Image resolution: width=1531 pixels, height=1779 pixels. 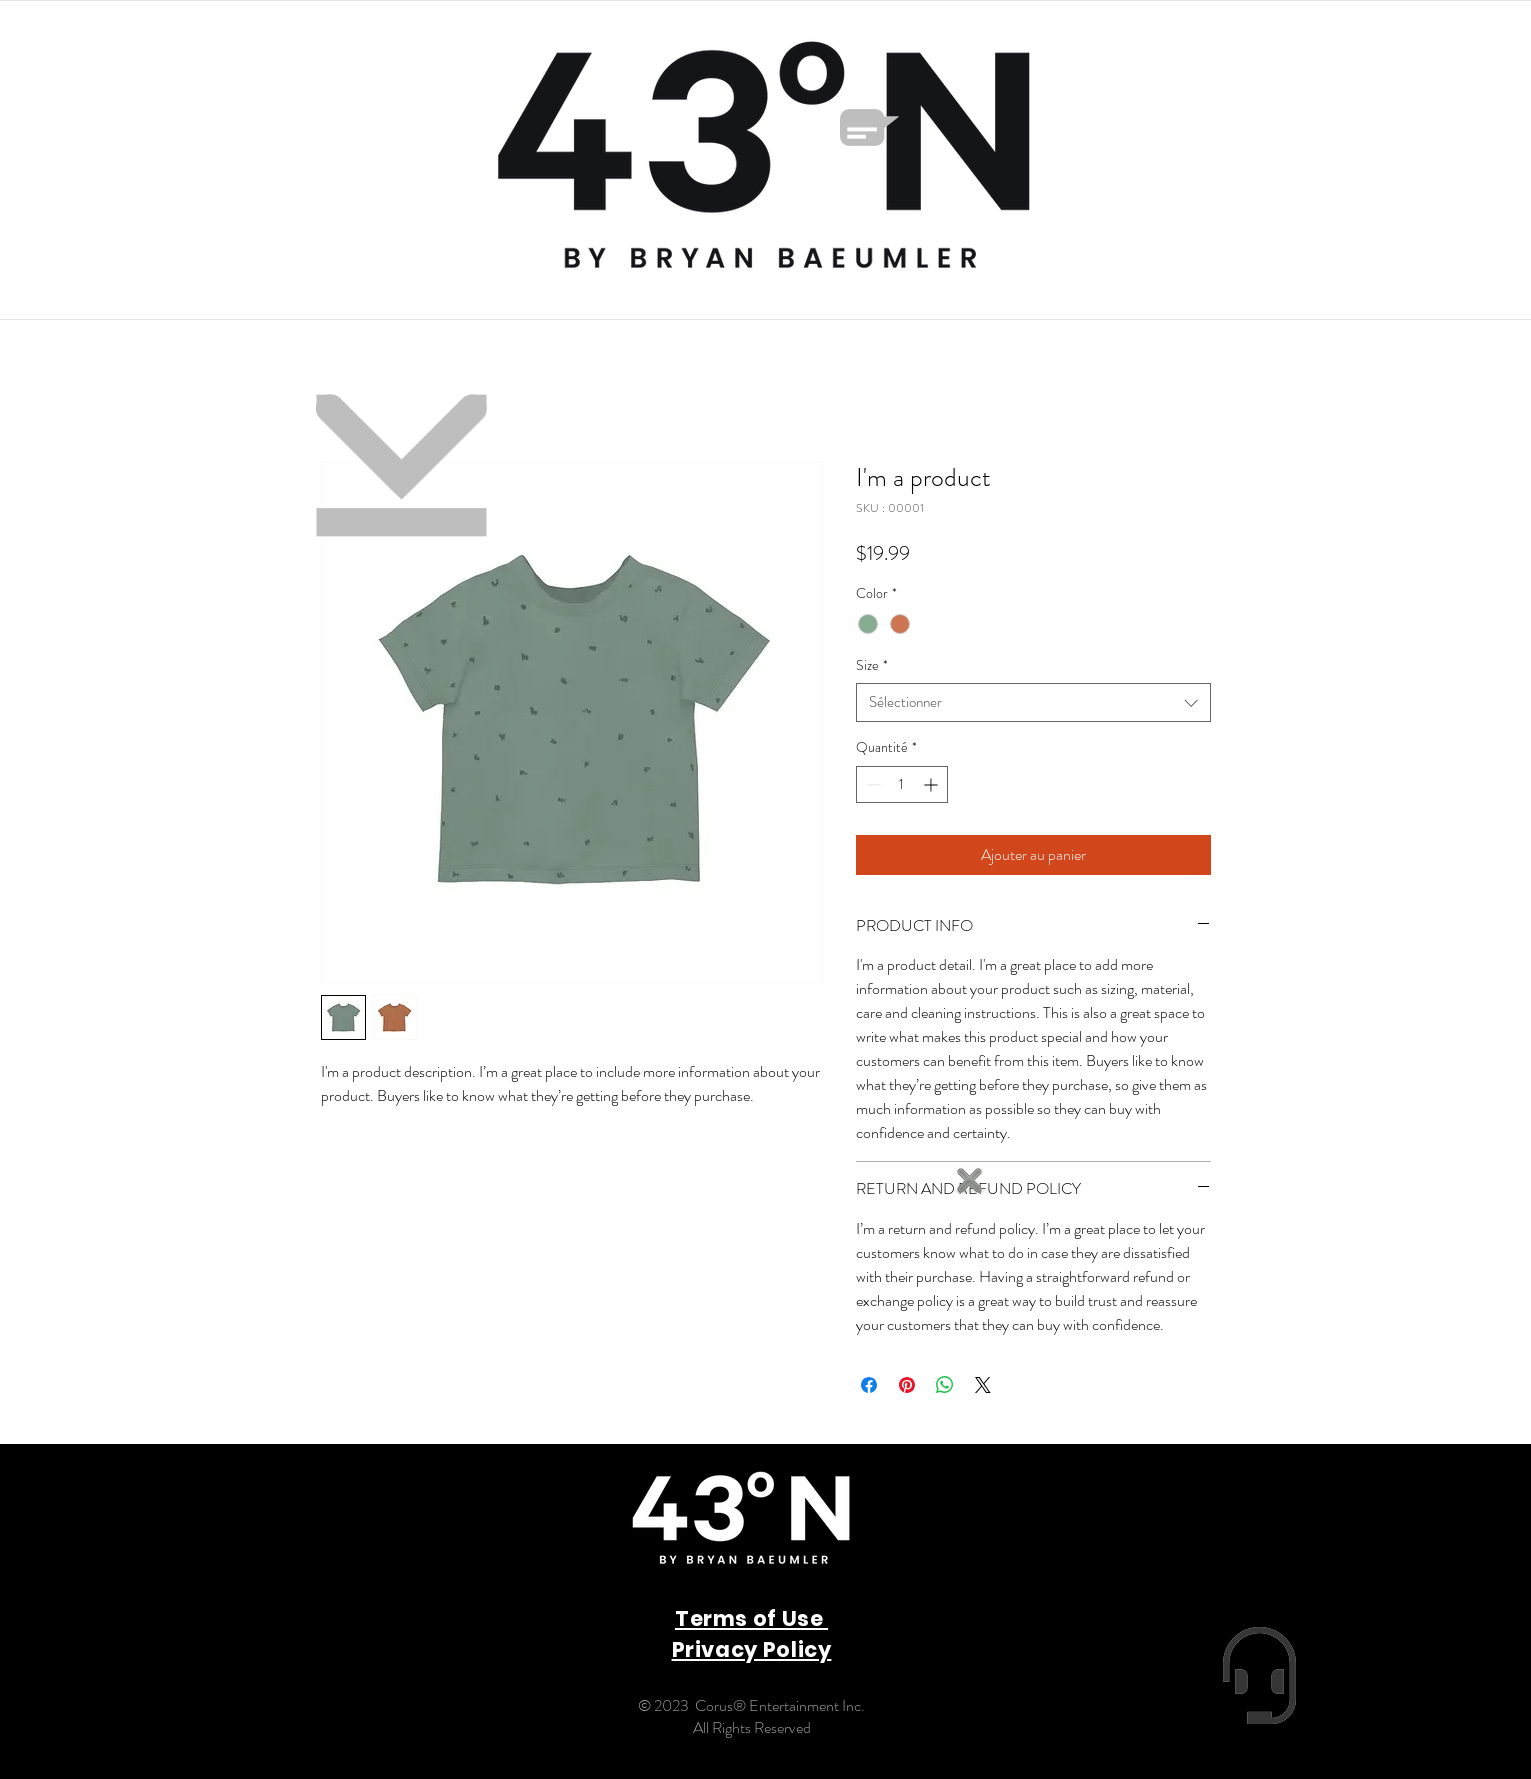 I want to click on toggle subtitles or closed captions, so click(x=869, y=127).